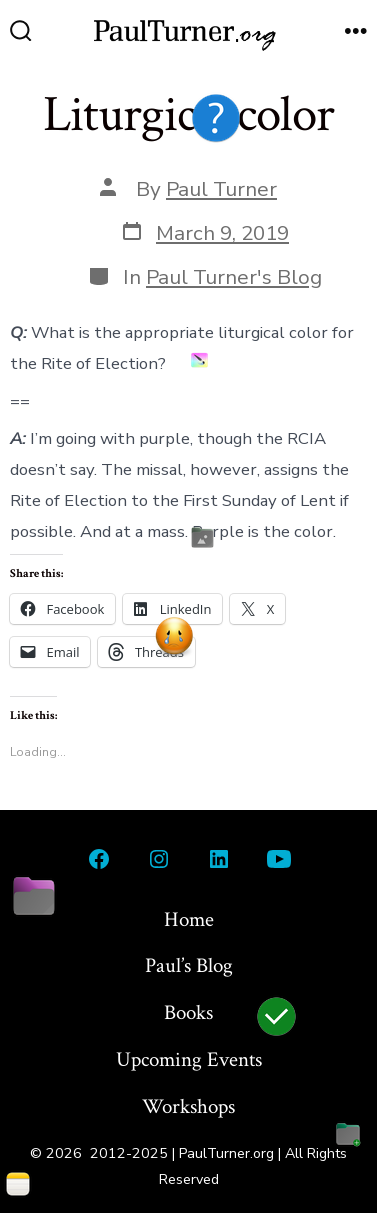 This screenshot has width=377, height=1213. Describe the element at coordinates (199, 359) in the screenshot. I see `open a Krita project file` at that location.